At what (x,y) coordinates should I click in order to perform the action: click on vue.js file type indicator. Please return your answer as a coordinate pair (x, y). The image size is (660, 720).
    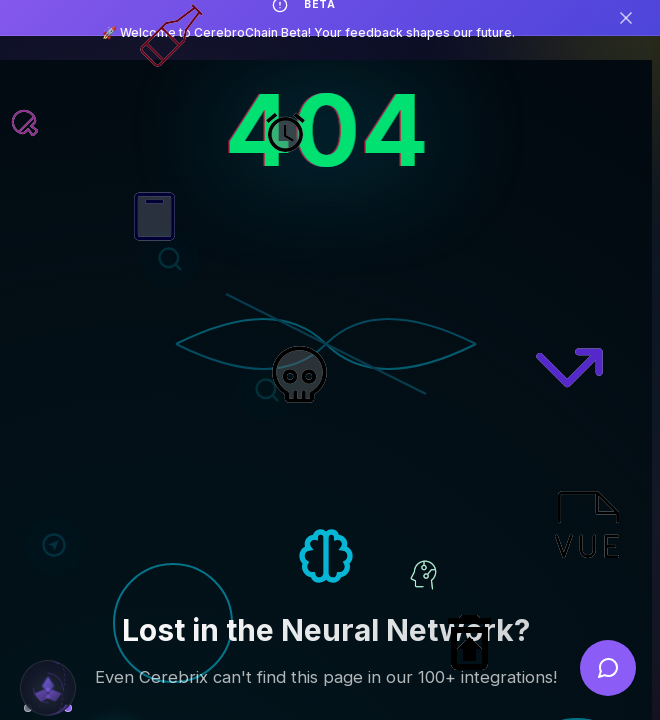
    Looking at the image, I should click on (588, 527).